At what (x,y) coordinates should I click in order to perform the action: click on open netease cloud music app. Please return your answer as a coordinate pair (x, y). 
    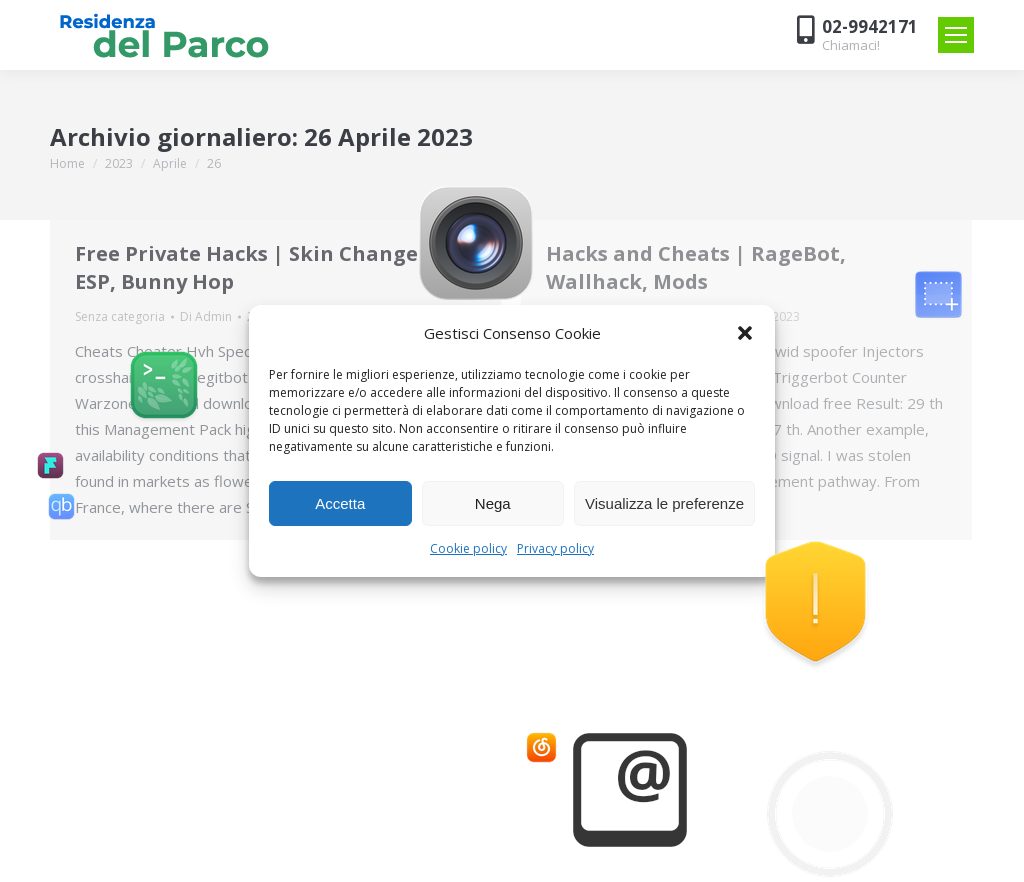
    Looking at the image, I should click on (541, 747).